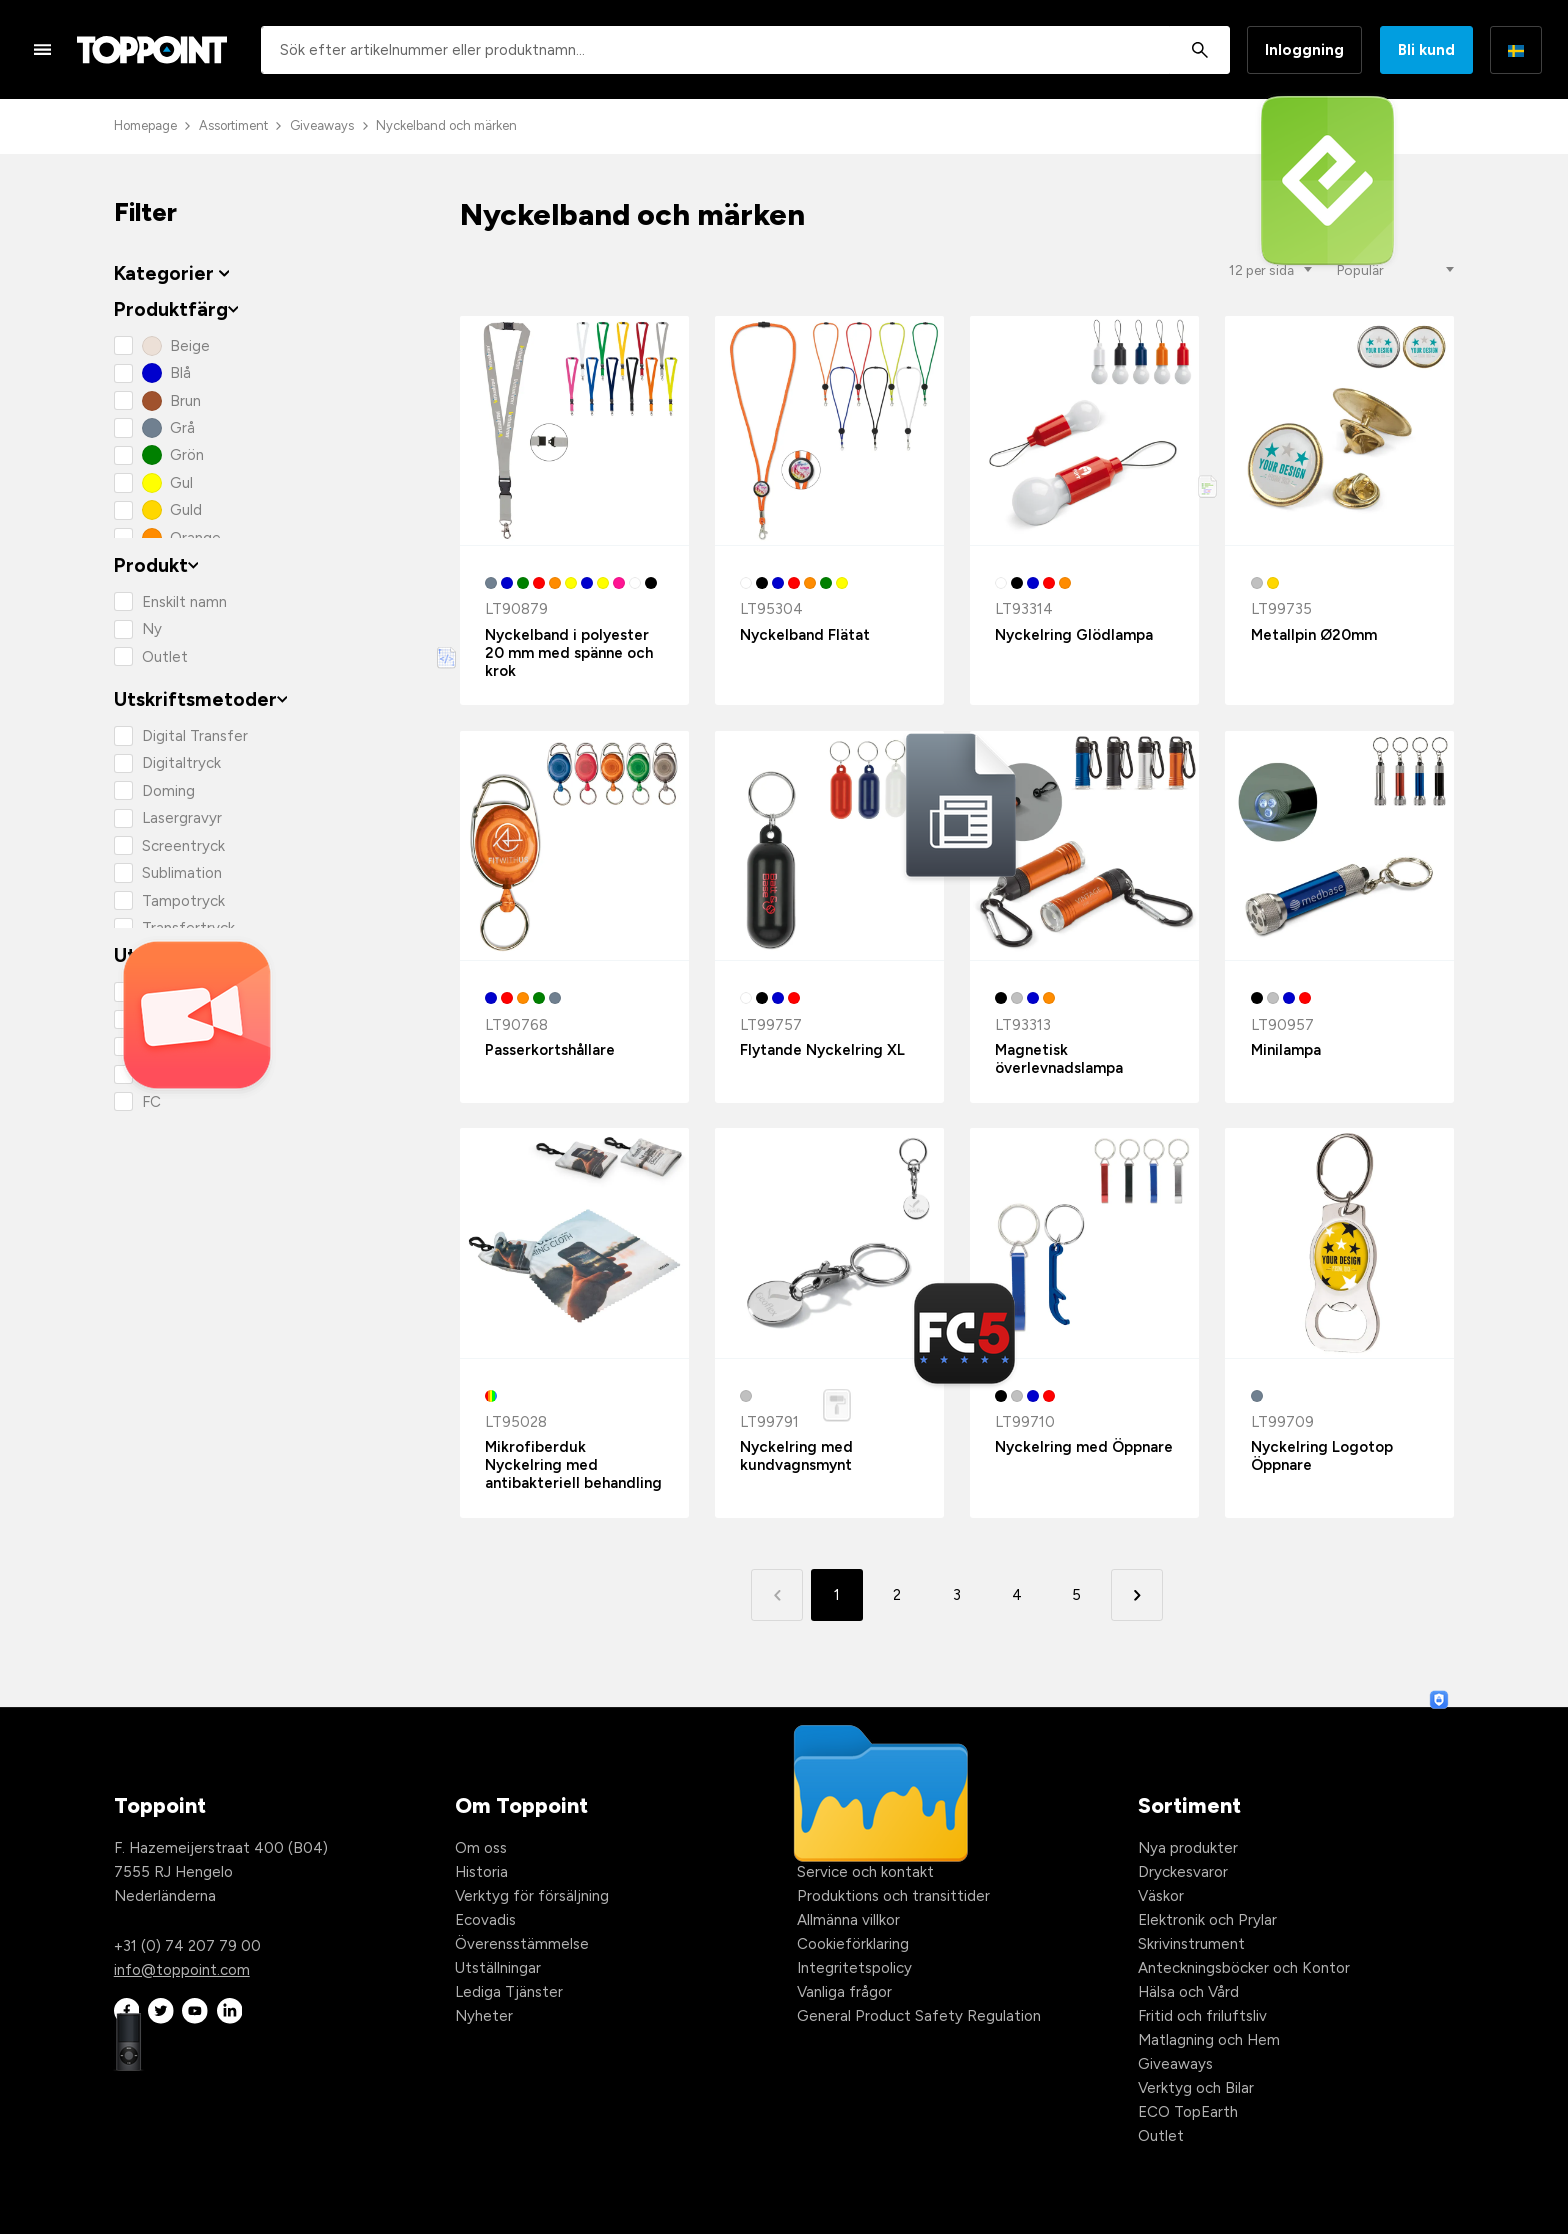  What do you see at coordinates (1327, 180) in the screenshot?
I see `an epub ebook file` at bounding box center [1327, 180].